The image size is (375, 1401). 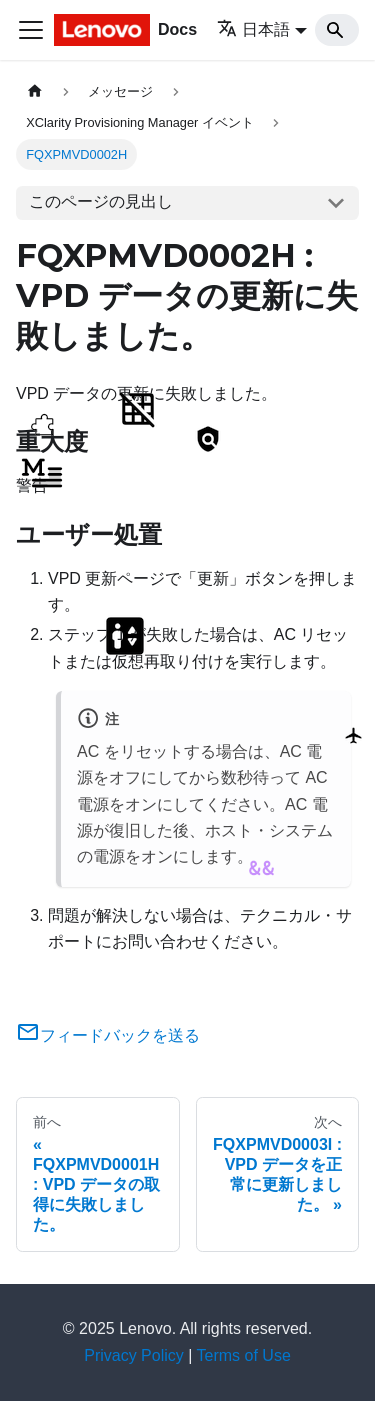 What do you see at coordinates (353, 735) in the screenshot?
I see `access airport or flight information` at bounding box center [353, 735].